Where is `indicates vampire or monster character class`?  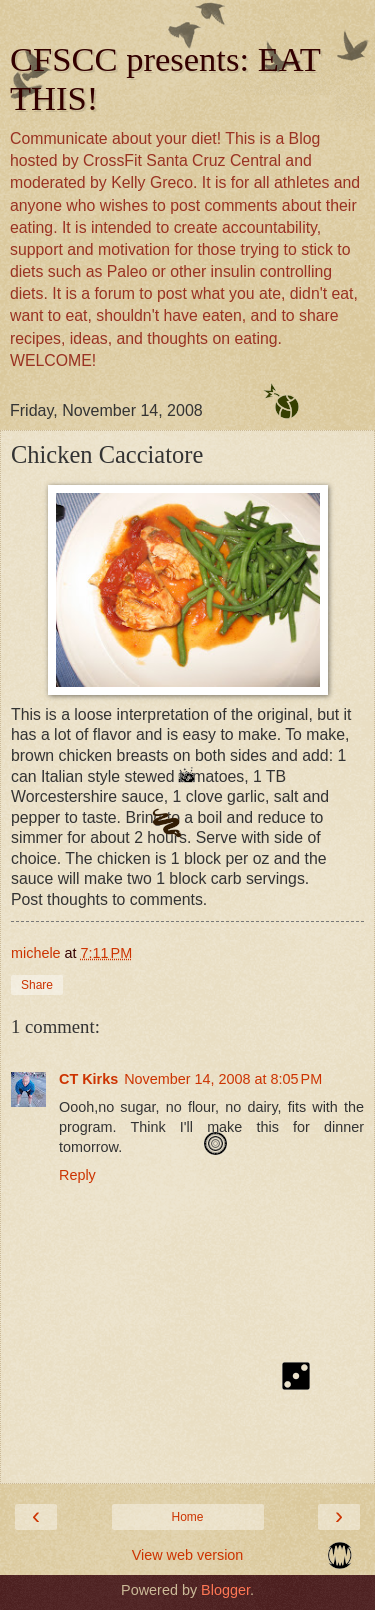
indicates vampire or monster character class is located at coordinates (339, 1555).